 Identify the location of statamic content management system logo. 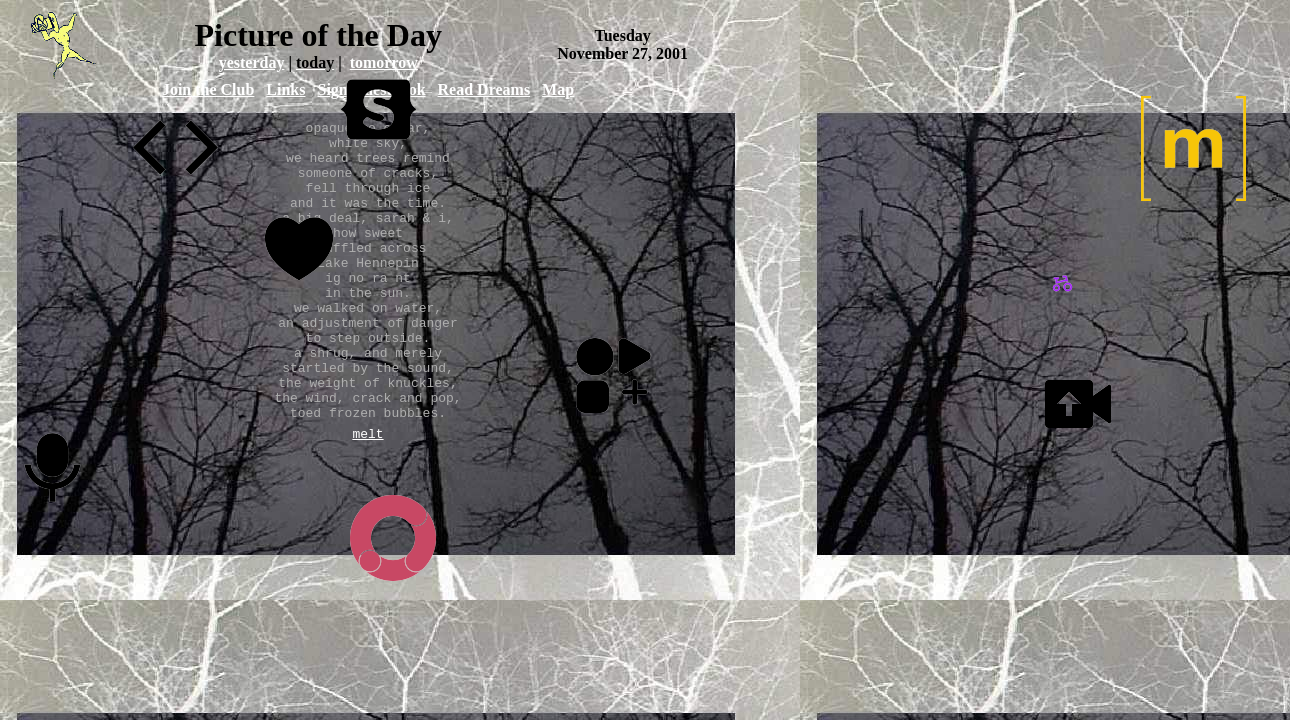
(378, 109).